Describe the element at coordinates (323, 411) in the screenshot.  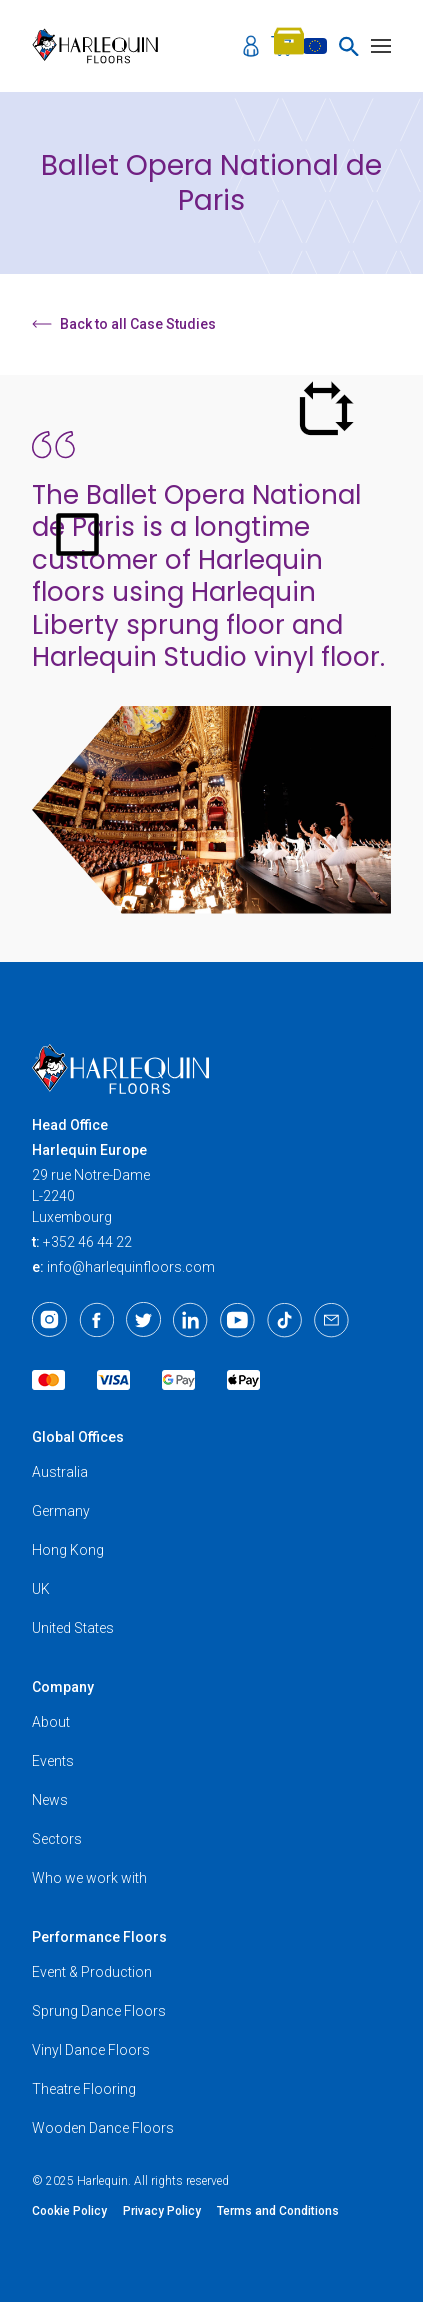
I see `adjust custom dimensions or size` at that location.